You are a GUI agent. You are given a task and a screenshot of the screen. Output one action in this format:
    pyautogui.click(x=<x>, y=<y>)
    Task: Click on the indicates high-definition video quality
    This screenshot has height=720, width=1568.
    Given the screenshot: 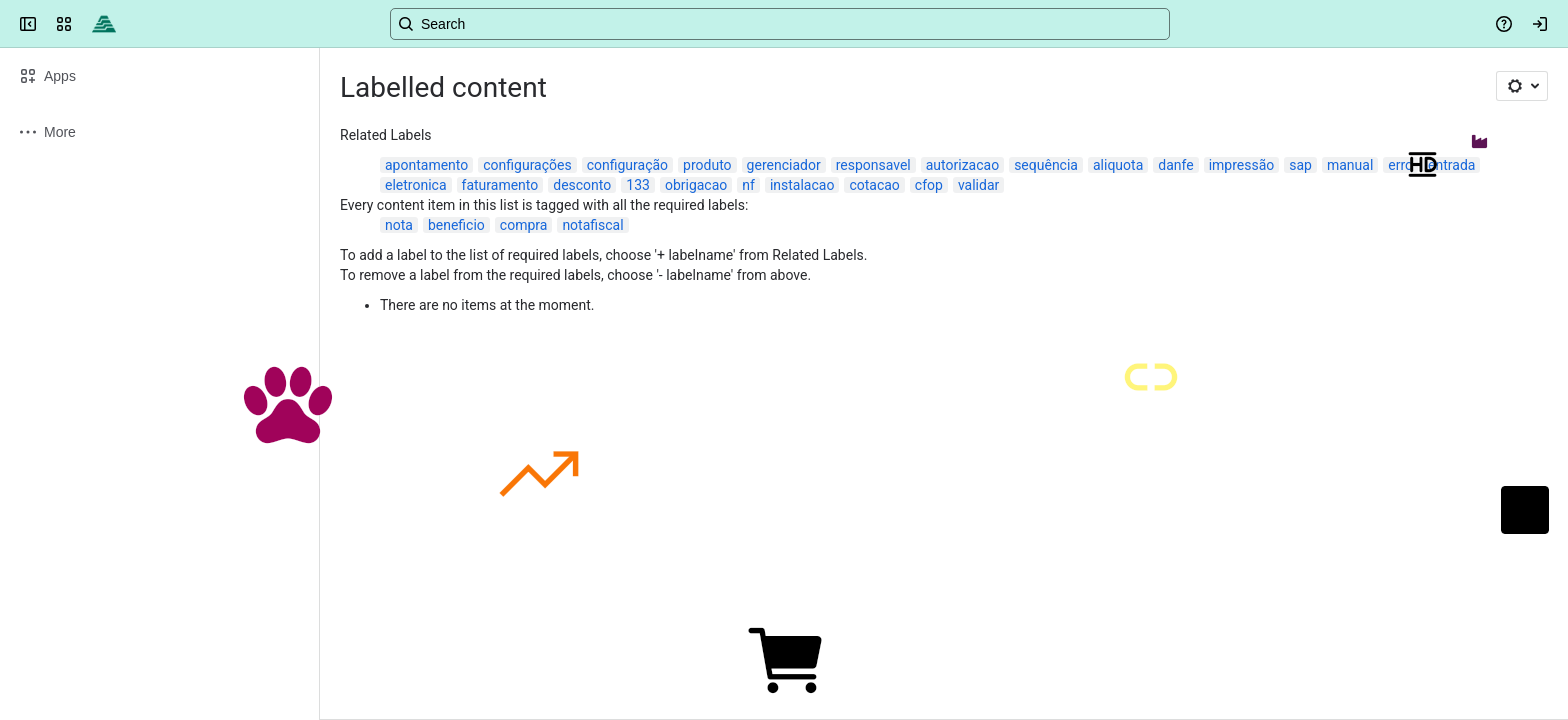 What is the action you would take?
    pyautogui.click(x=1422, y=164)
    